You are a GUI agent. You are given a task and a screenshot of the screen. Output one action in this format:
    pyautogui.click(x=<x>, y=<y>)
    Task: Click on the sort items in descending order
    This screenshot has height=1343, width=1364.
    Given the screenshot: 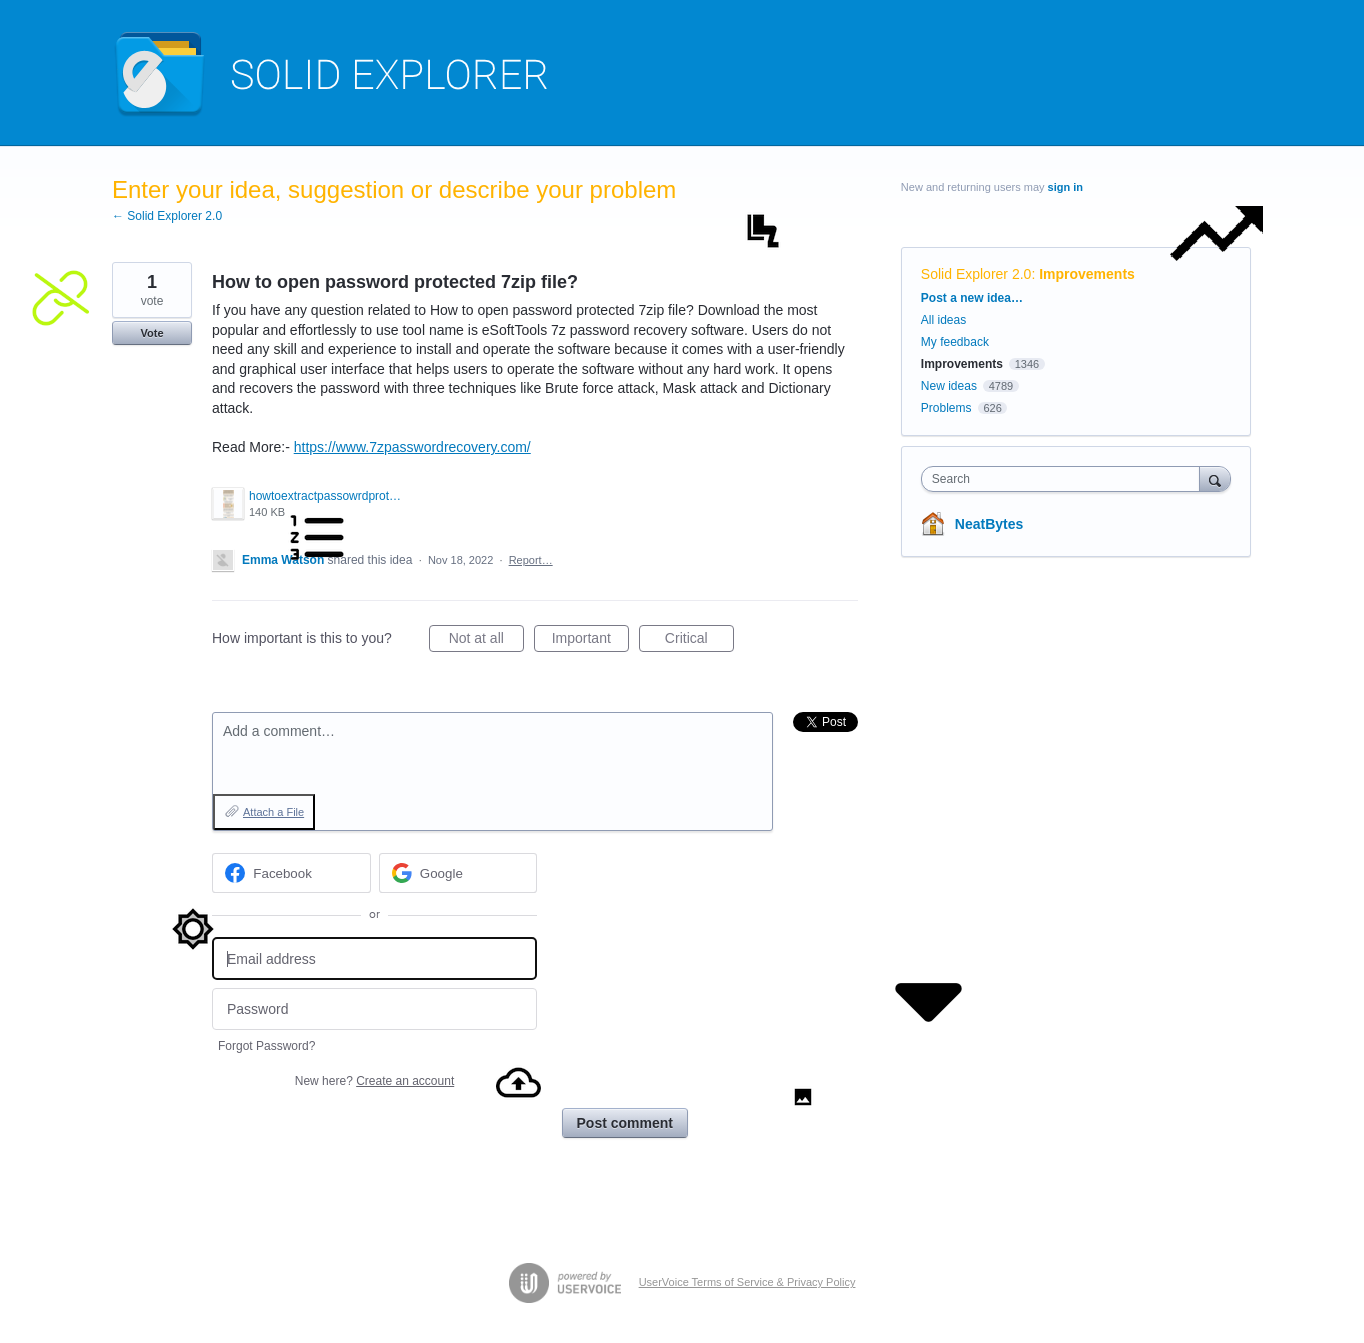 What is the action you would take?
    pyautogui.click(x=928, y=977)
    